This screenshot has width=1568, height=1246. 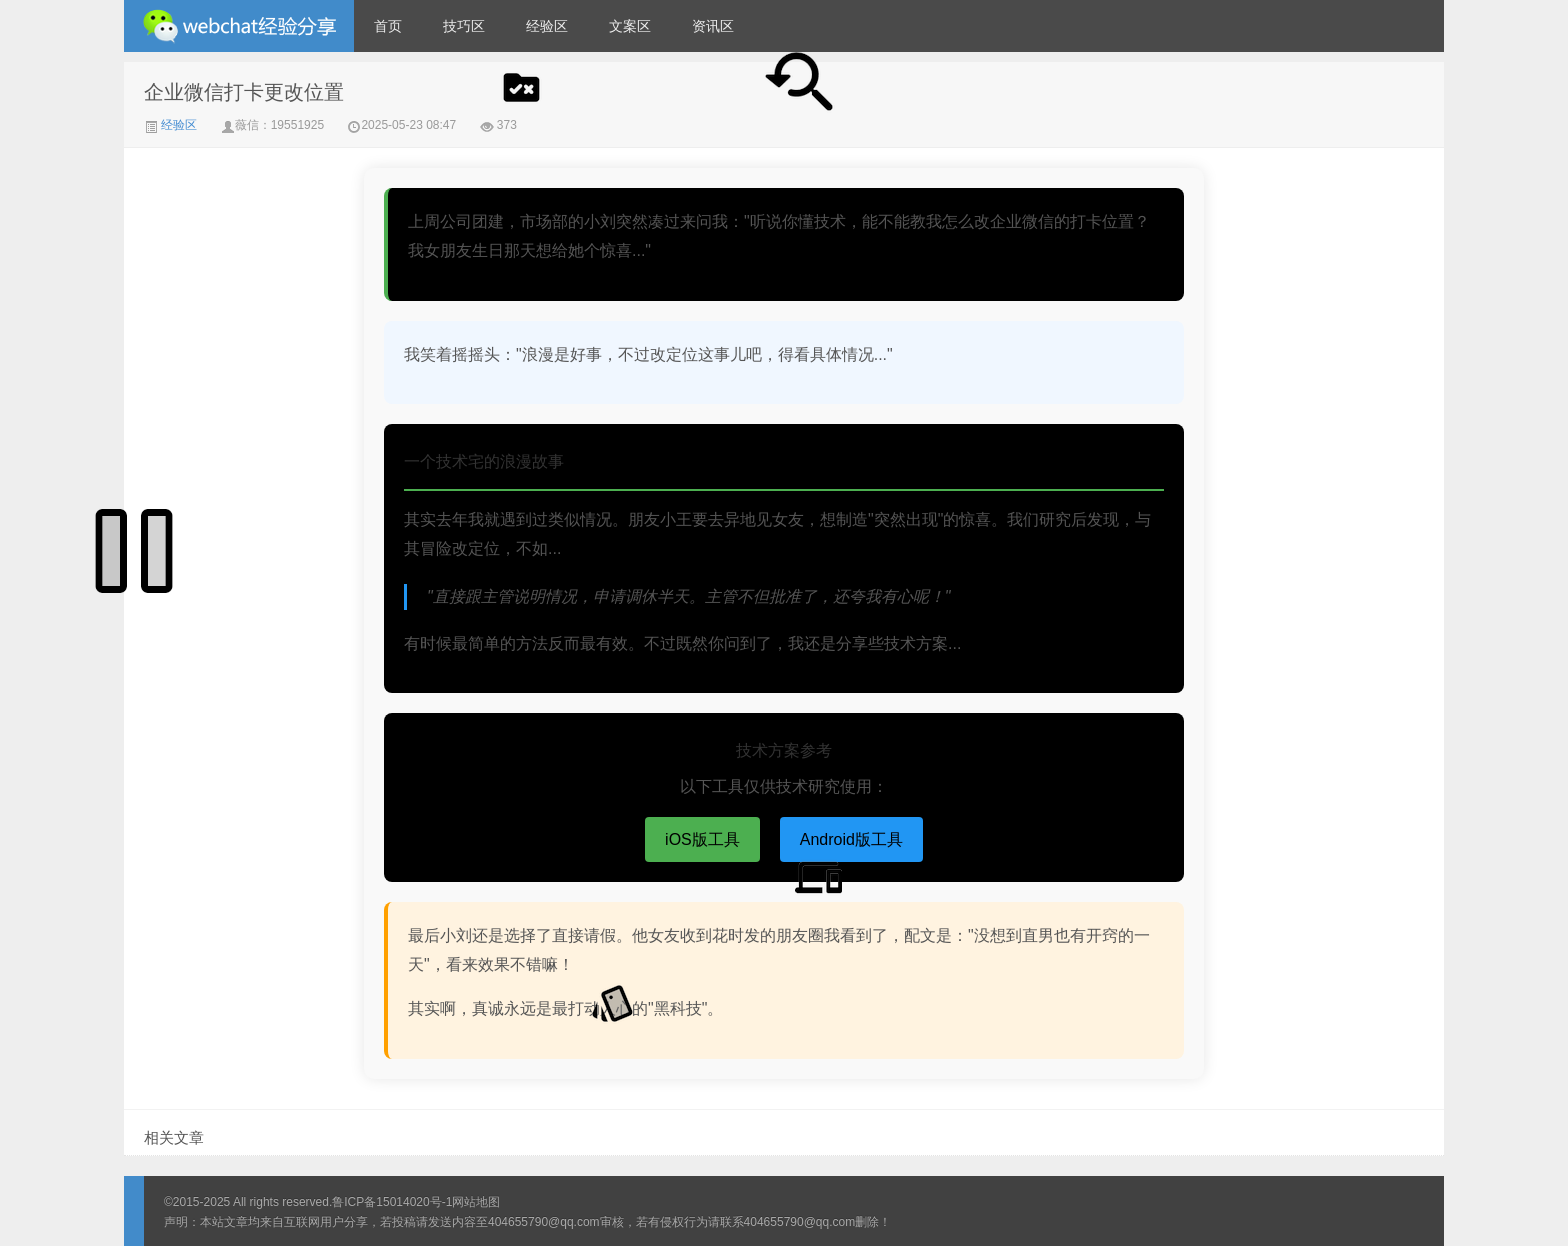 What do you see at coordinates (521, 87) in the screenshot?
I see `folder containing validated and rejected items` at bounding box center [521, 87].